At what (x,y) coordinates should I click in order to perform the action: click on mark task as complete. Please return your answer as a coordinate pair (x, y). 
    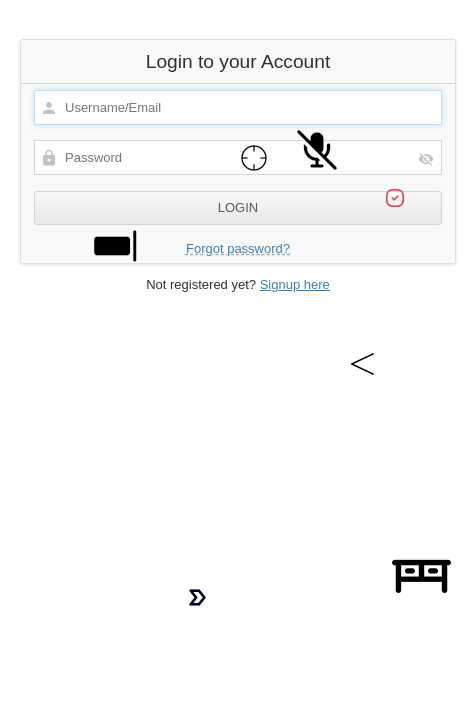
    Looking at the image, I should click on (395, 198).